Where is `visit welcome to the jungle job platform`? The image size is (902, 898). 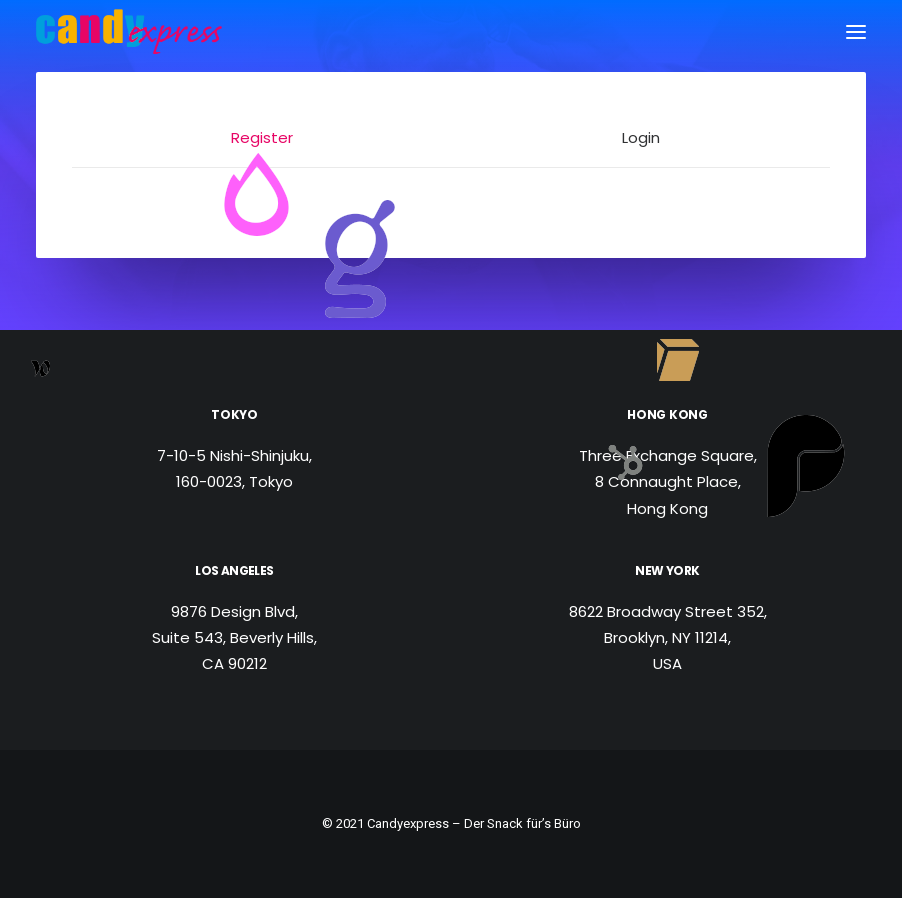 visit welcome to the jungle job platform is located at coordinates (40, 368).